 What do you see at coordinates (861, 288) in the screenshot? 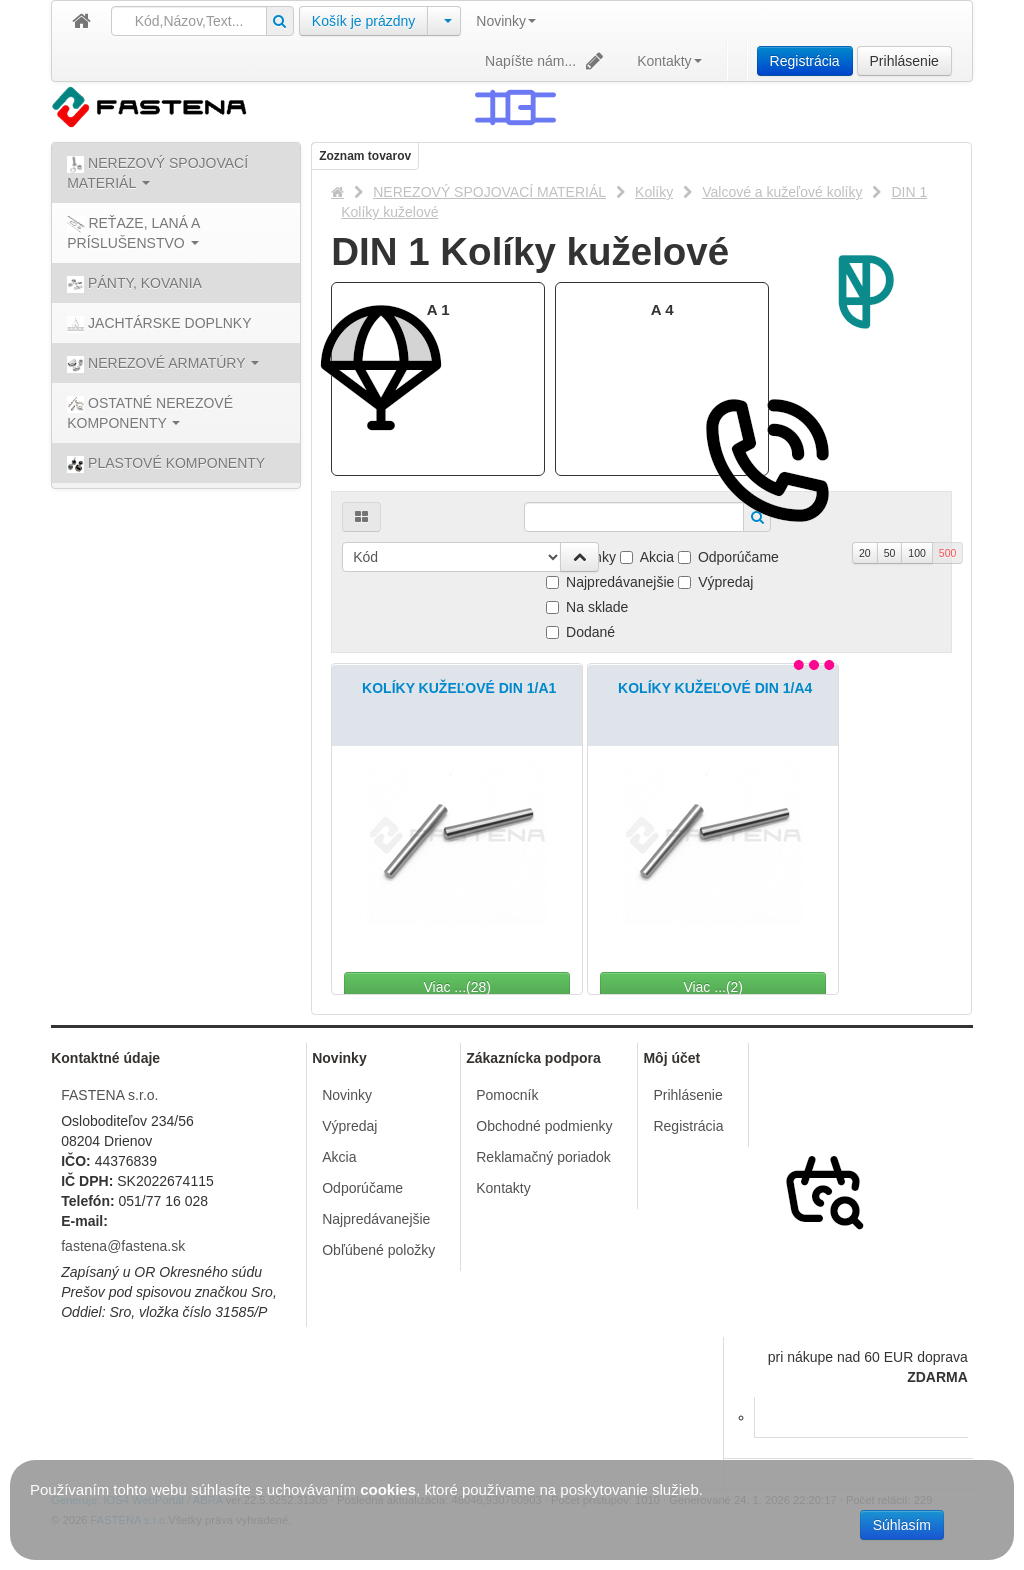
I see `phosphor icons brand logo` at bounding box center [861, 288].